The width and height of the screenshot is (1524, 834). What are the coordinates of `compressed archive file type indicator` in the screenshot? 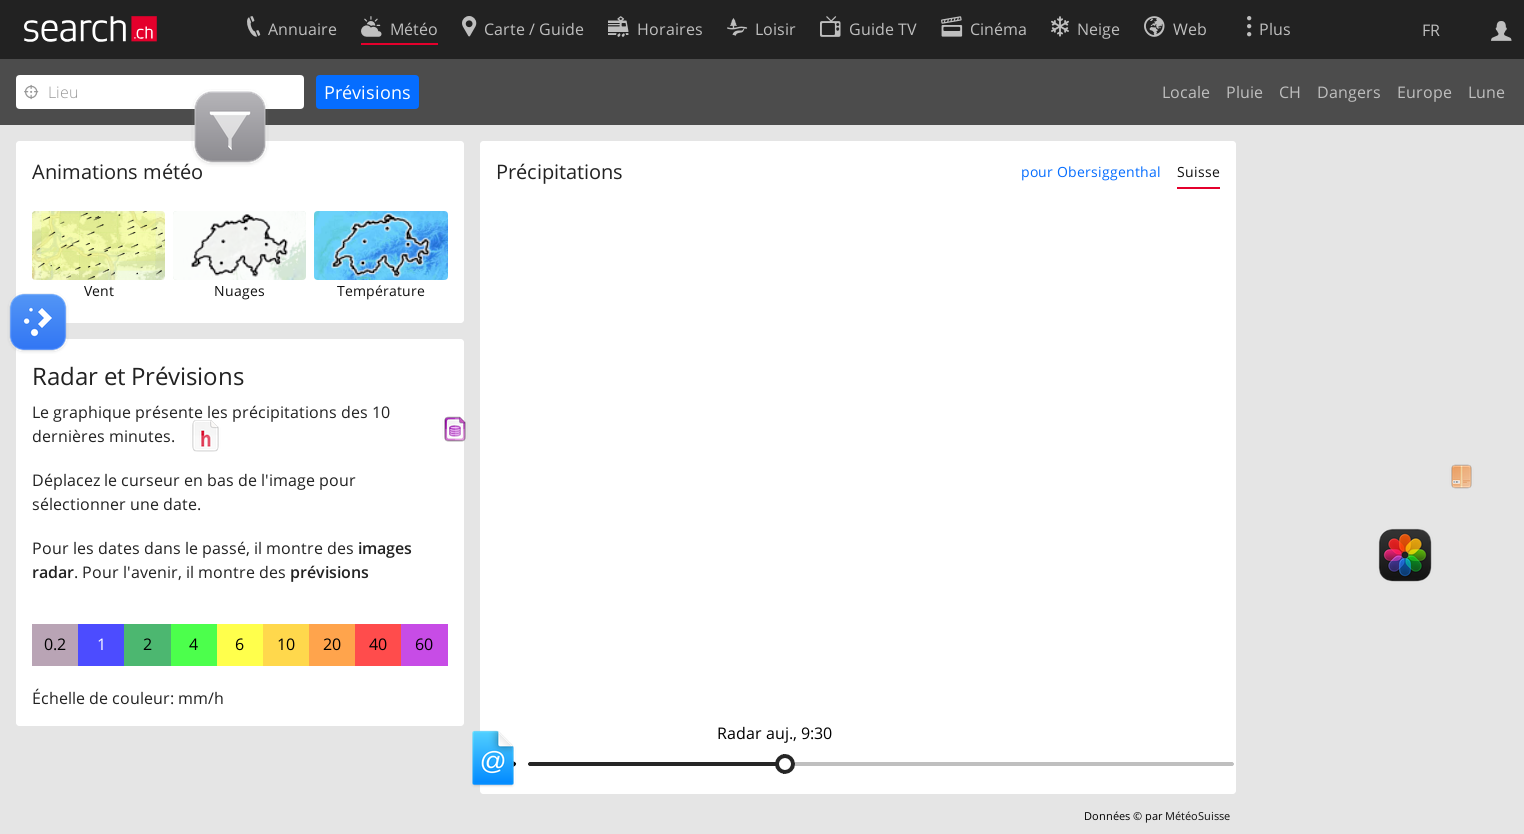 It's located at (1461, 476).